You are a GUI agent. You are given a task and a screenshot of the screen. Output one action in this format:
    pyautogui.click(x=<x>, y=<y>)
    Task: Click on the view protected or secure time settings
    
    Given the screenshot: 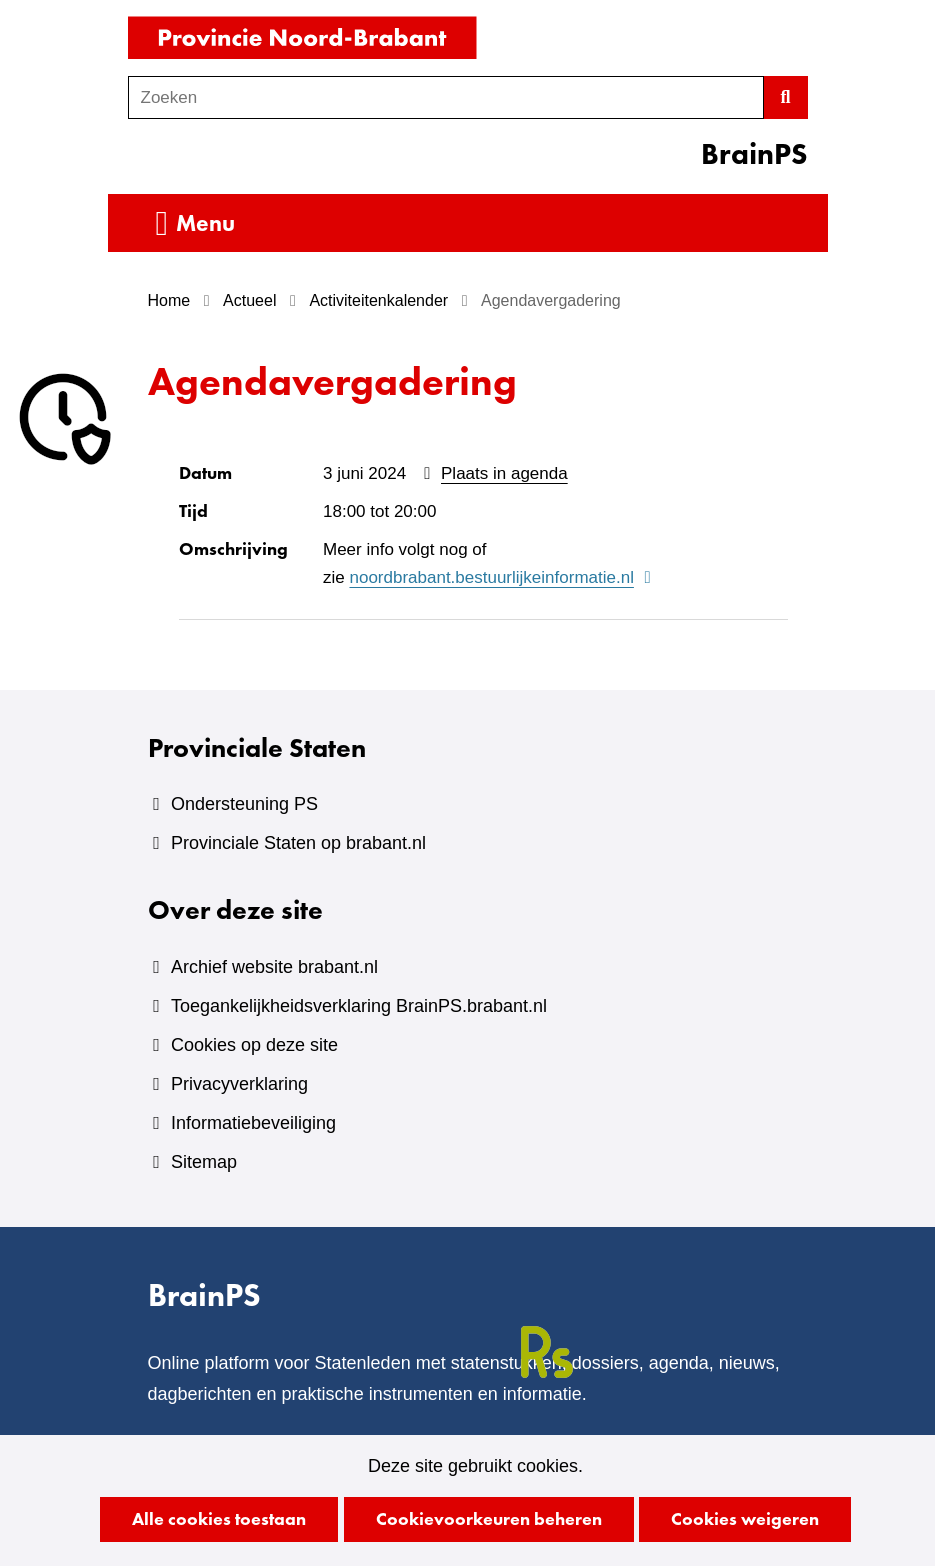 What is the action you would take?
    pyautogui.click(x=63, y=417)
    